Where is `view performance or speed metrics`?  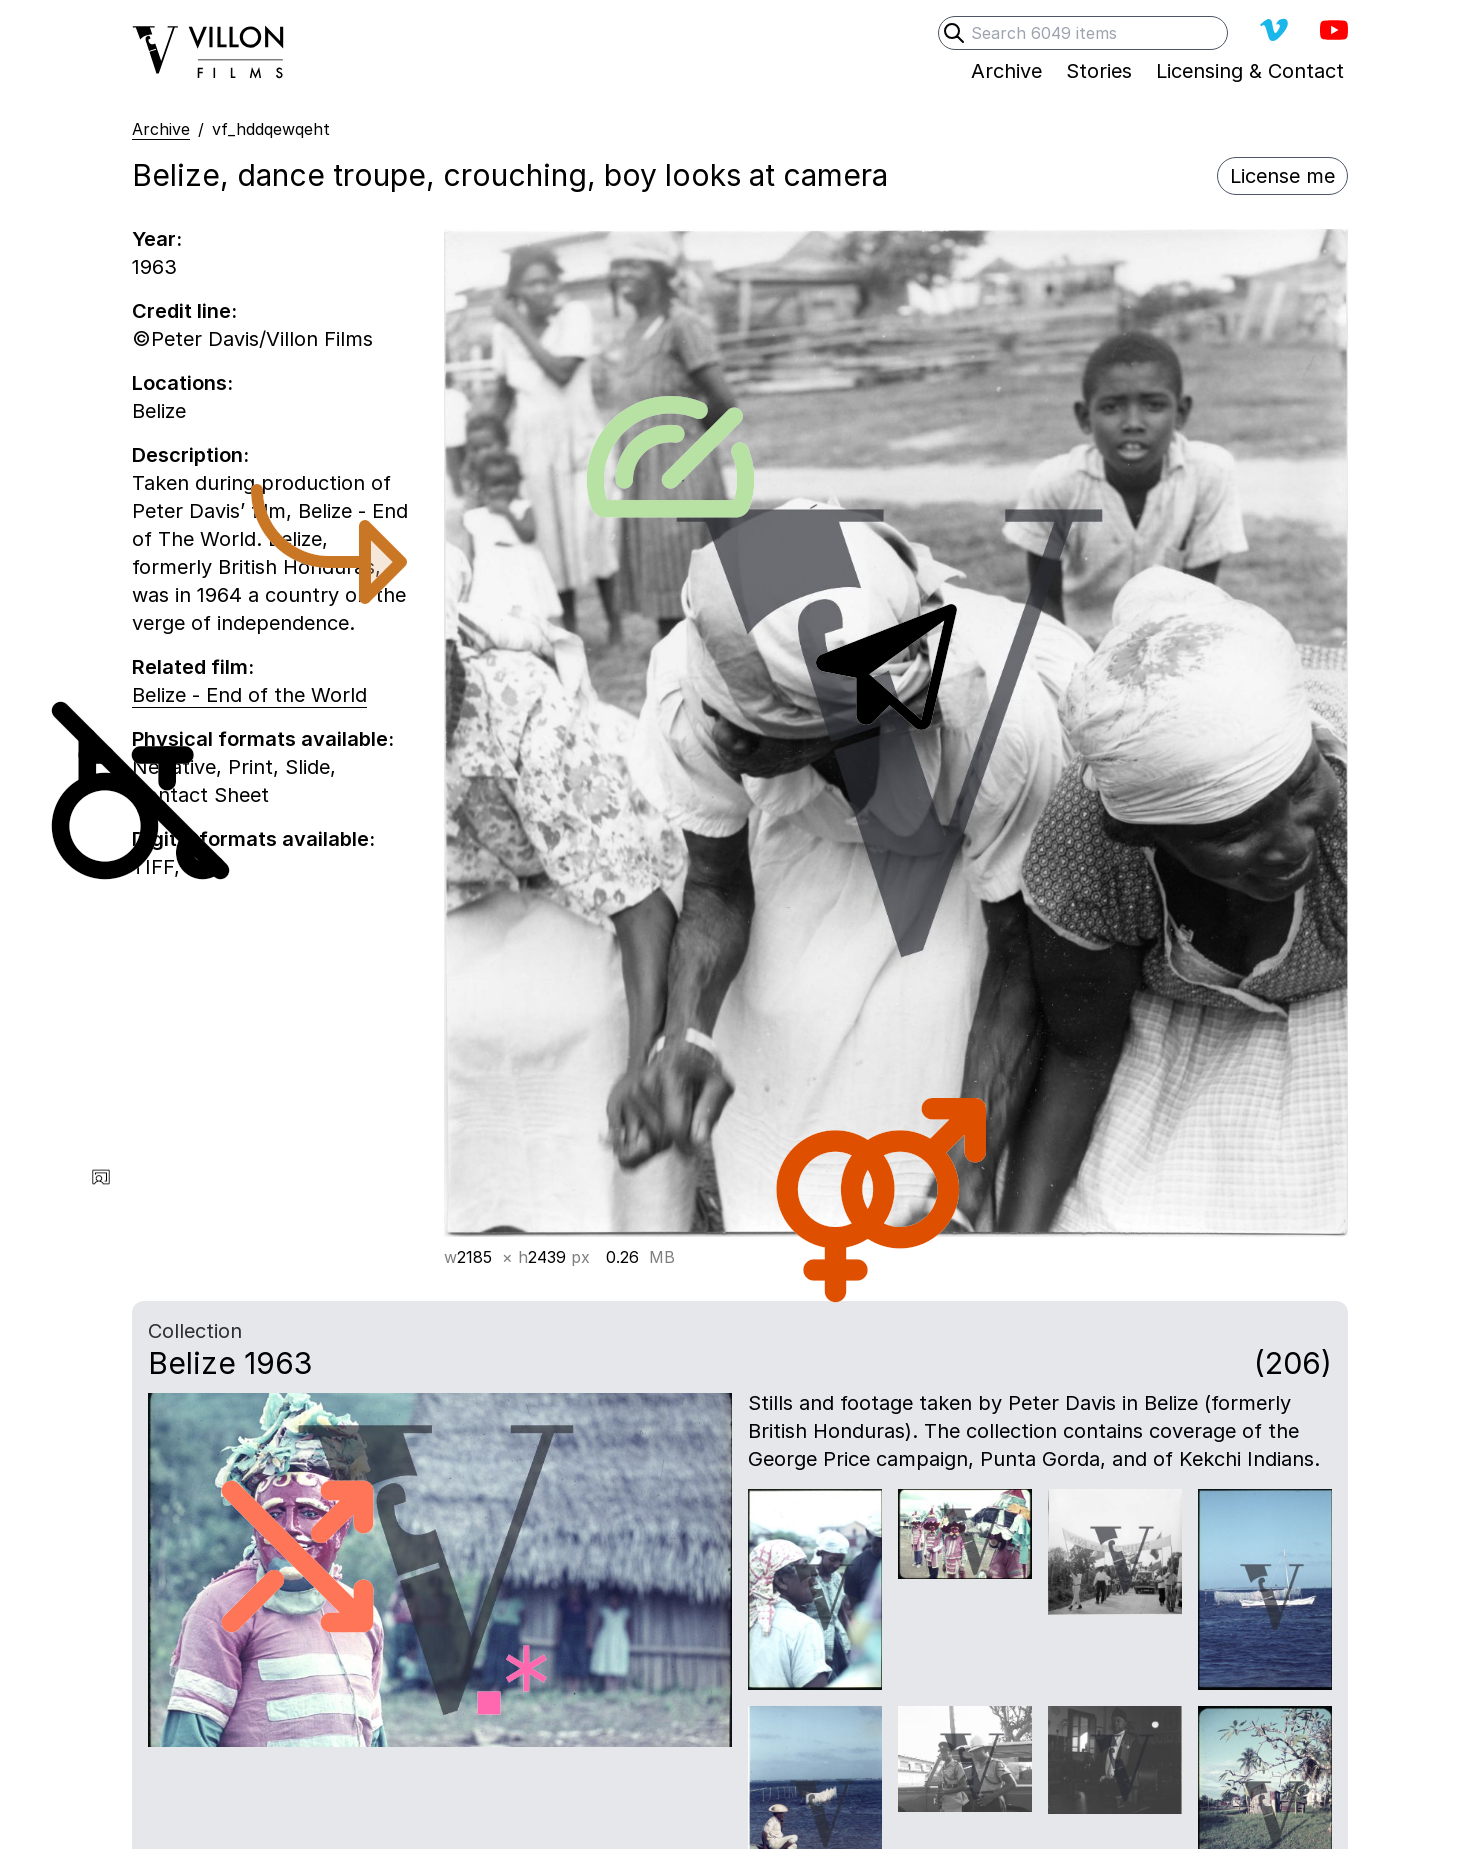
view performance or speed metrics is located at coordinates (670, 462).